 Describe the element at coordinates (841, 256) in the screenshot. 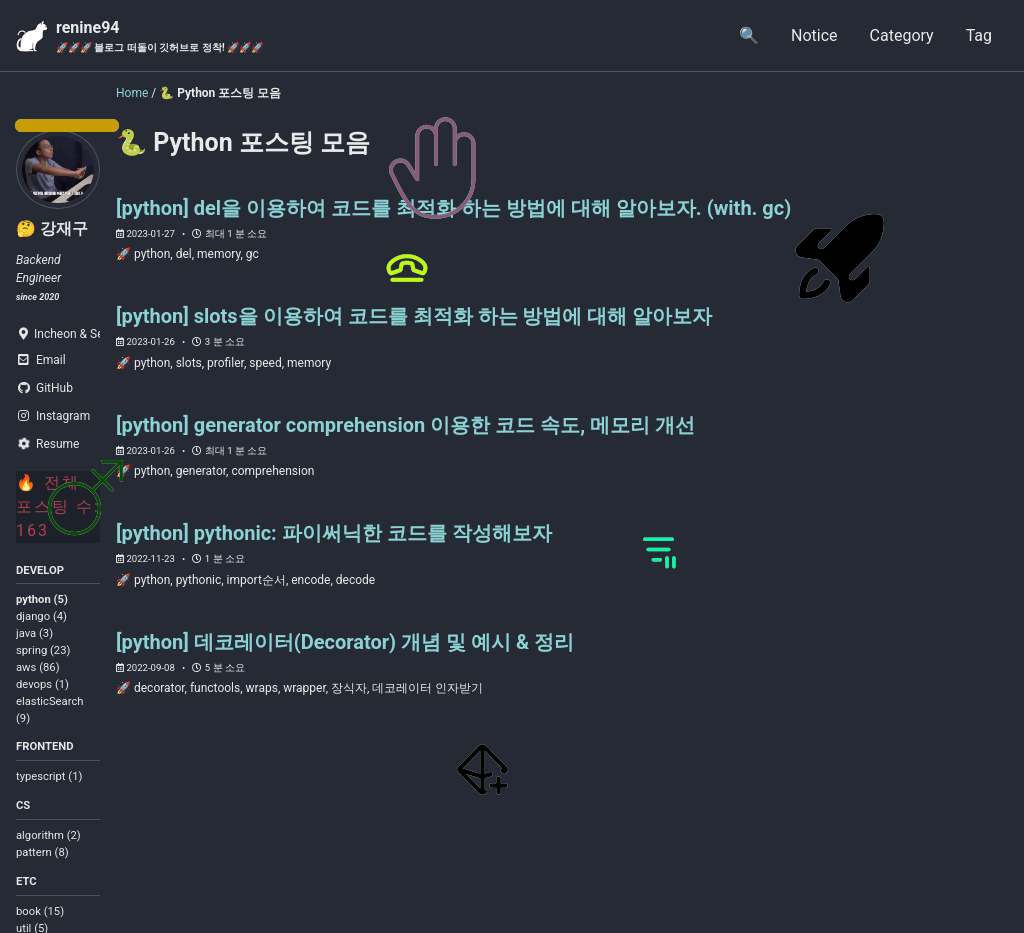

I see `launch or deploy a project` at that location.